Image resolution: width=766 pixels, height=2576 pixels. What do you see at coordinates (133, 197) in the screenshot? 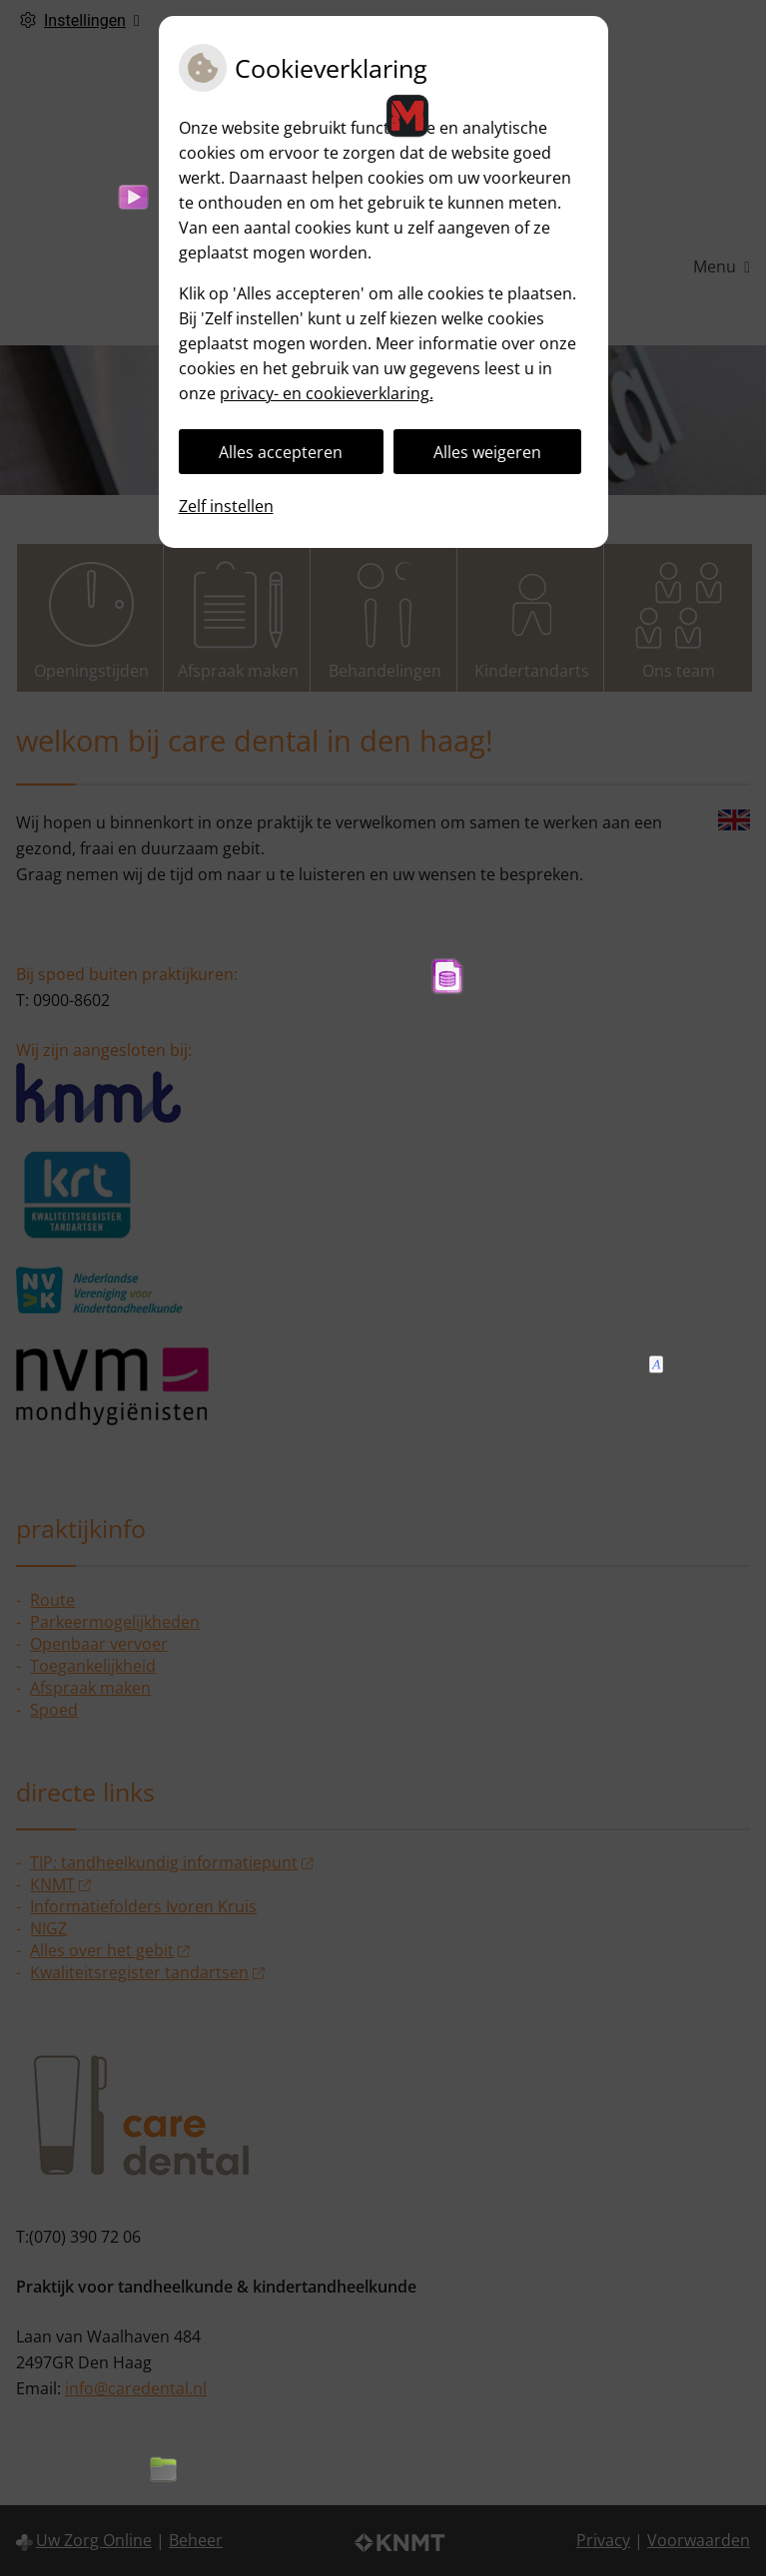
I see `open celluloid media player` at bounding box center [133, 197].